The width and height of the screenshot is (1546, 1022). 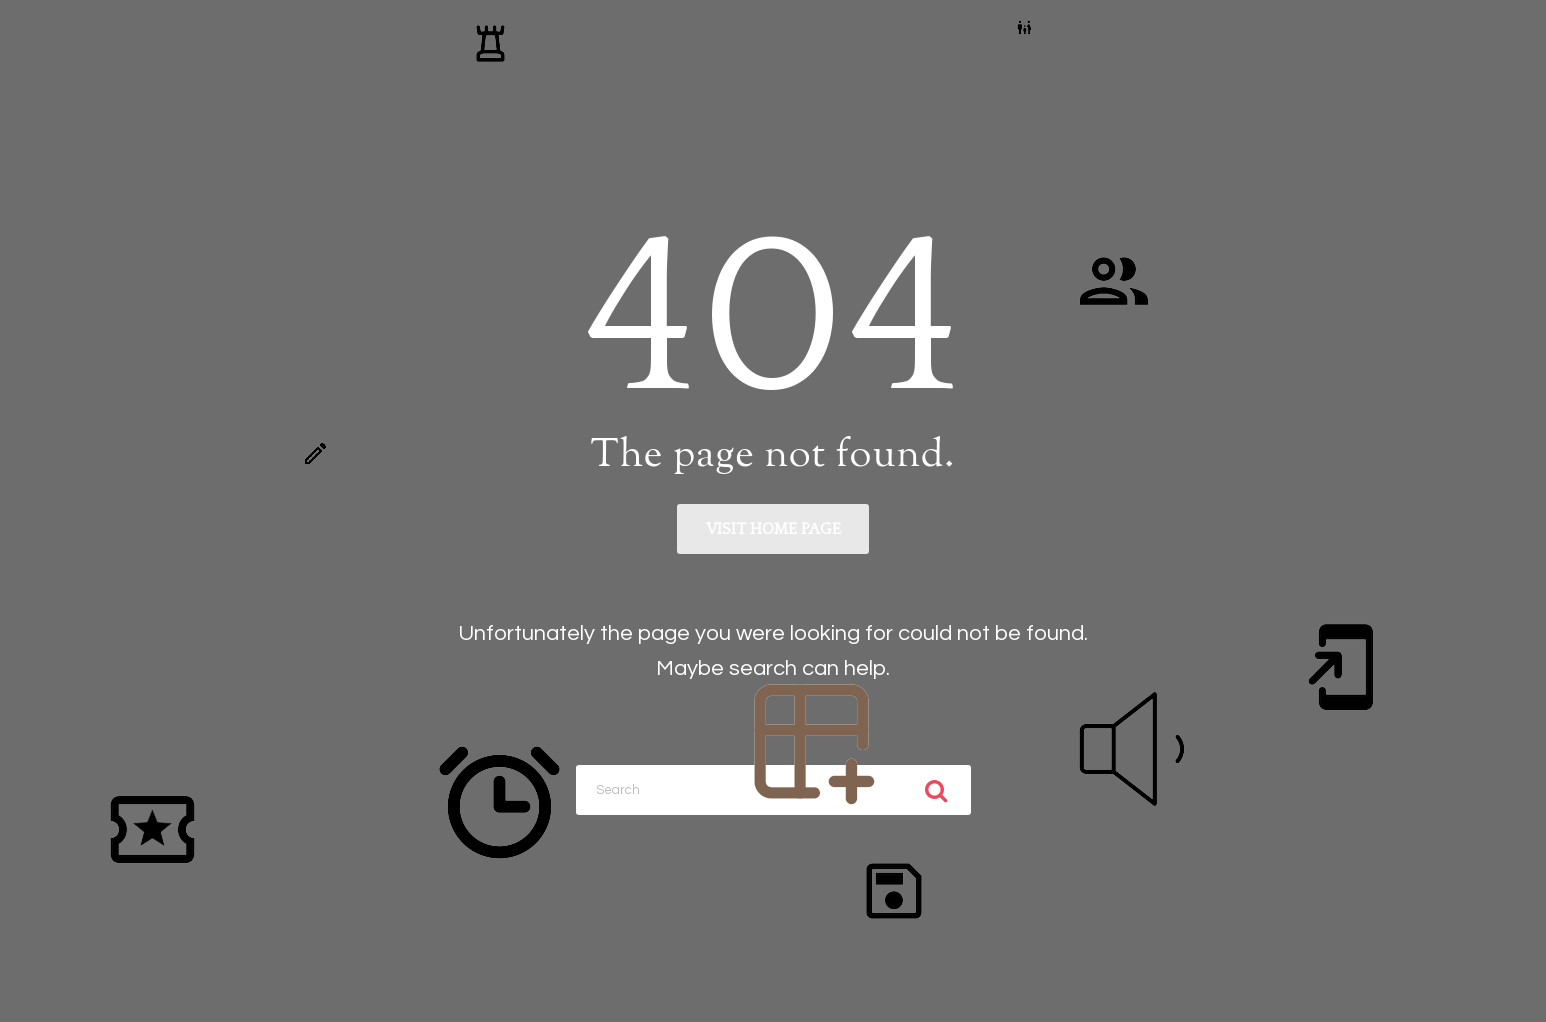 What do you see at coordinates (152, 829) in the screenshot?
I see `view local events or activities` at bounding box center [152, 829].